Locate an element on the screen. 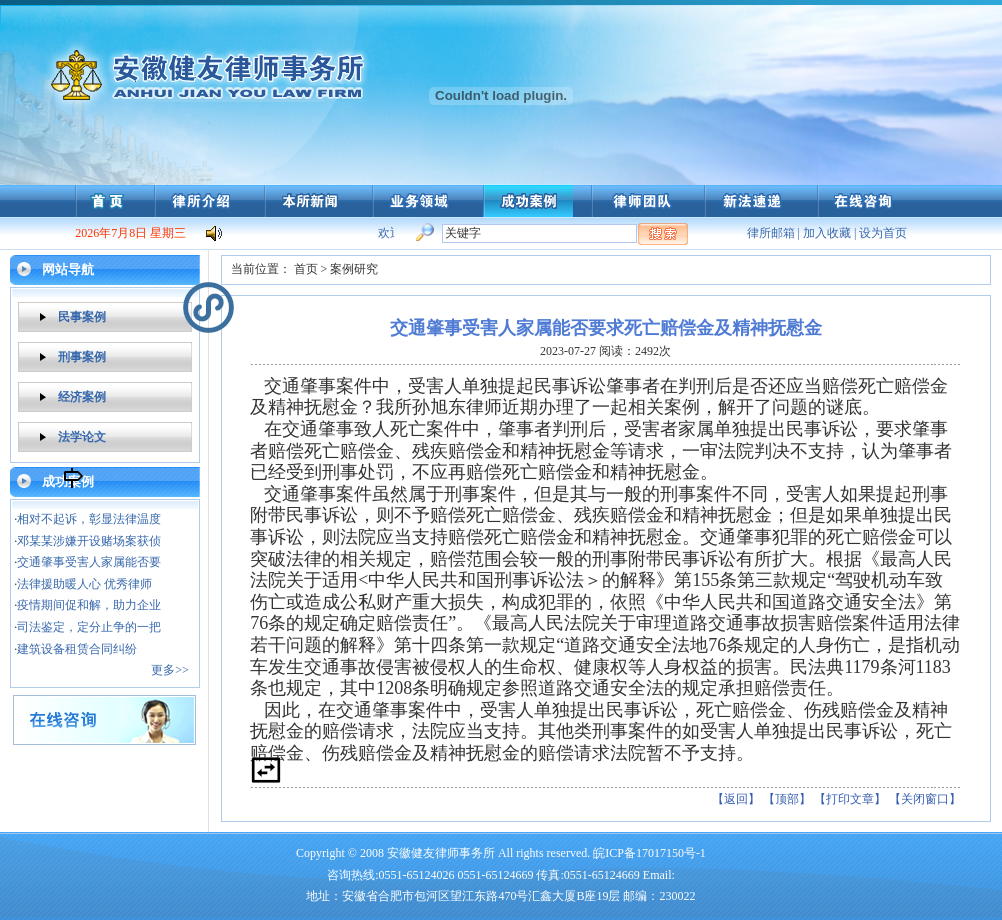 The width and height of the screenshot is (1002, 920). get directions or navigate to a destination is located at coordinates (73, 478).